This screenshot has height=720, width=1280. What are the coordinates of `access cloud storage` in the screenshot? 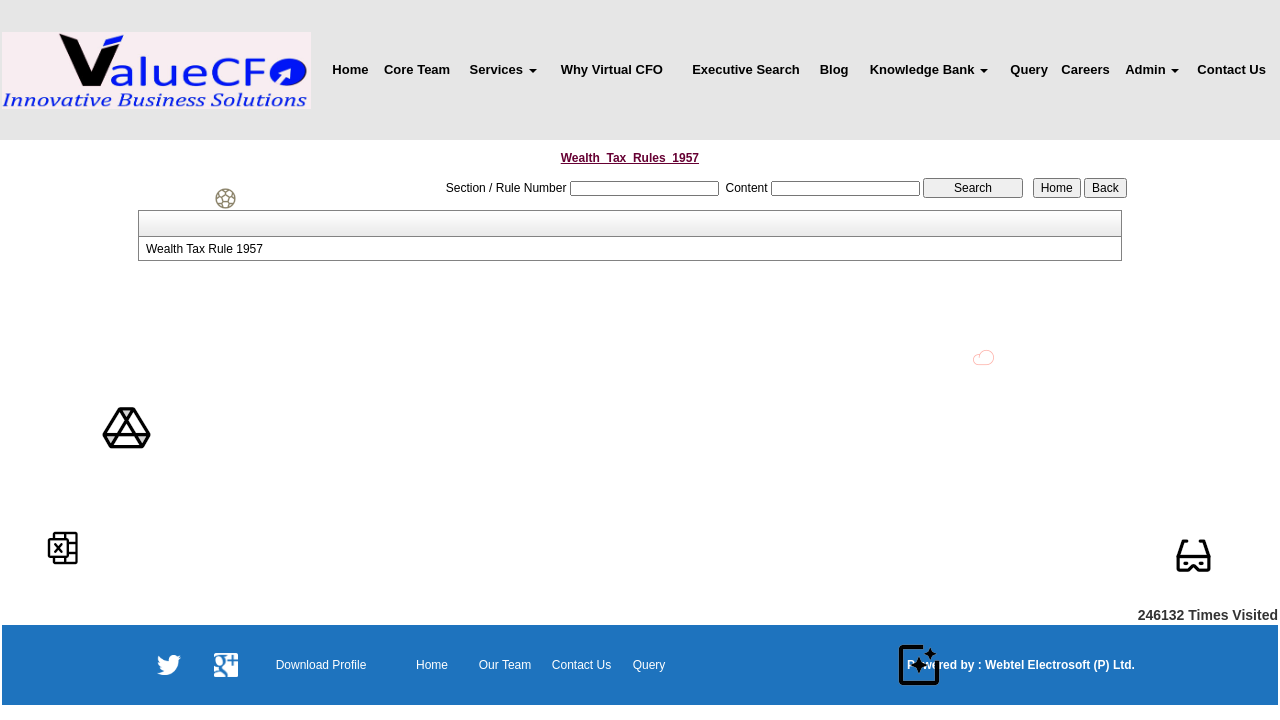 It's located at (983, 357).